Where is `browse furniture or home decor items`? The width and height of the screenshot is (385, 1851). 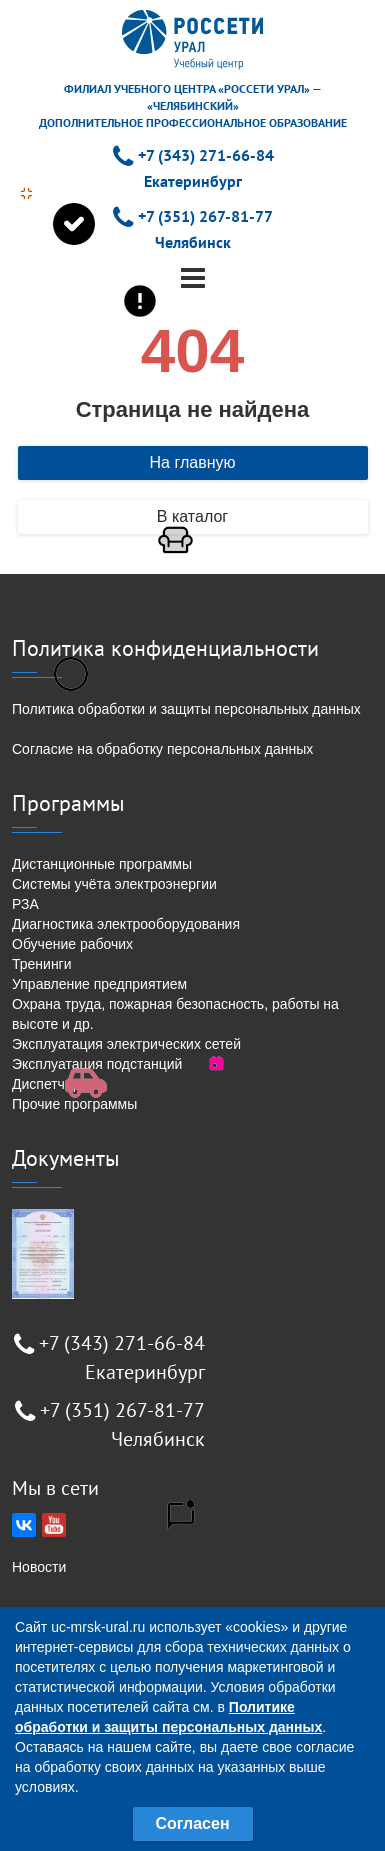
browse furniture or home decor items is located at coordinates (175, 540).